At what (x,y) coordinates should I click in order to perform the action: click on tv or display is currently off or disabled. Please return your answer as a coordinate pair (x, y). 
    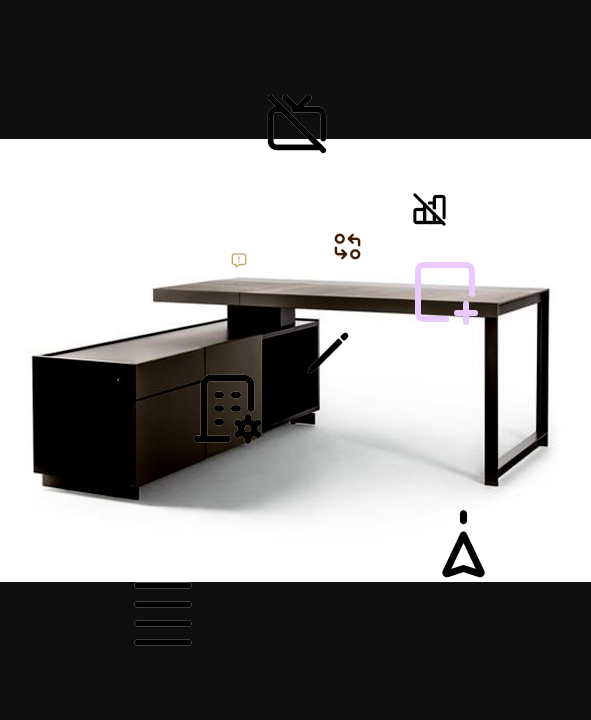
    Looking at the image, I should click on (297, 124).